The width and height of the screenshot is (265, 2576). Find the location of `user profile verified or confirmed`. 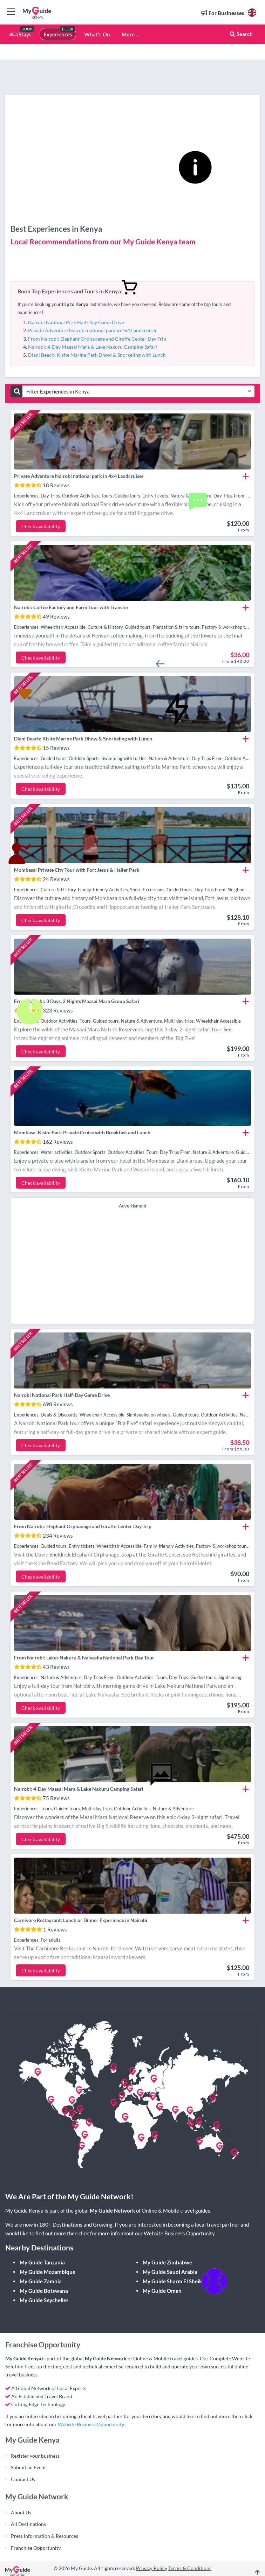

user profile verified or confirmed is located at coordinates (19, 853).